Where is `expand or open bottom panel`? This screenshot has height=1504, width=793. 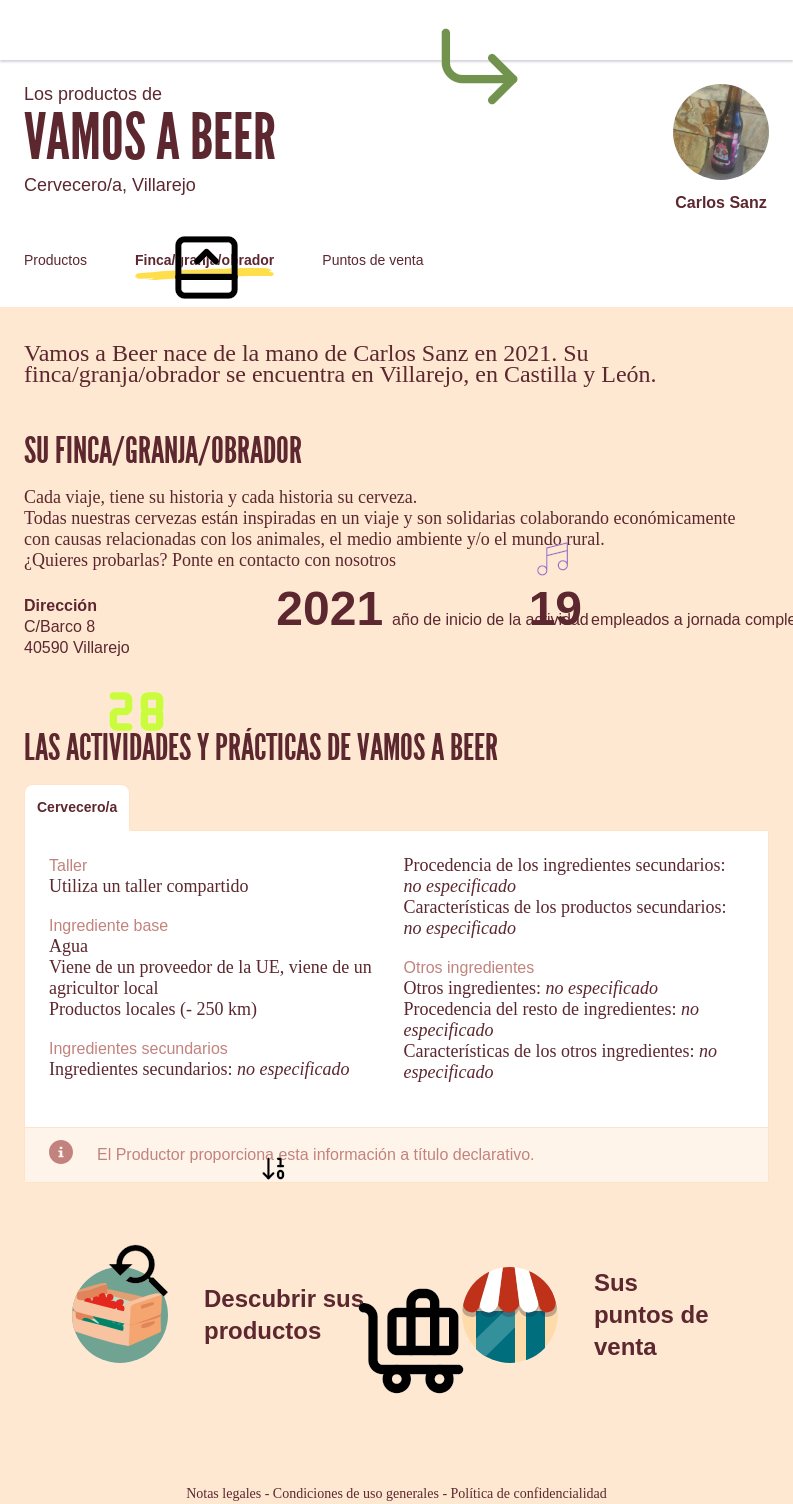 expand or open bottom panel is located at coordinates (206, 267).